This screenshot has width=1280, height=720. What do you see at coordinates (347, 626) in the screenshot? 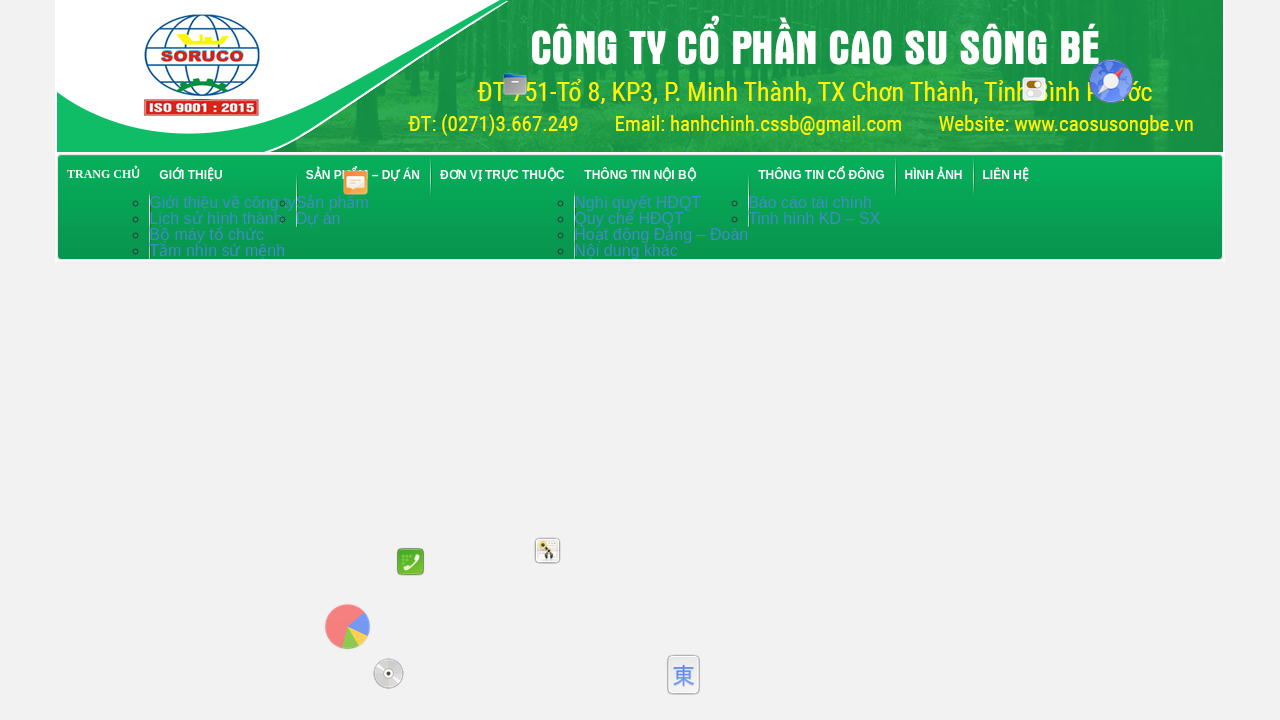
I see `open disk usage analyzer` at bounding box center [347, 626].